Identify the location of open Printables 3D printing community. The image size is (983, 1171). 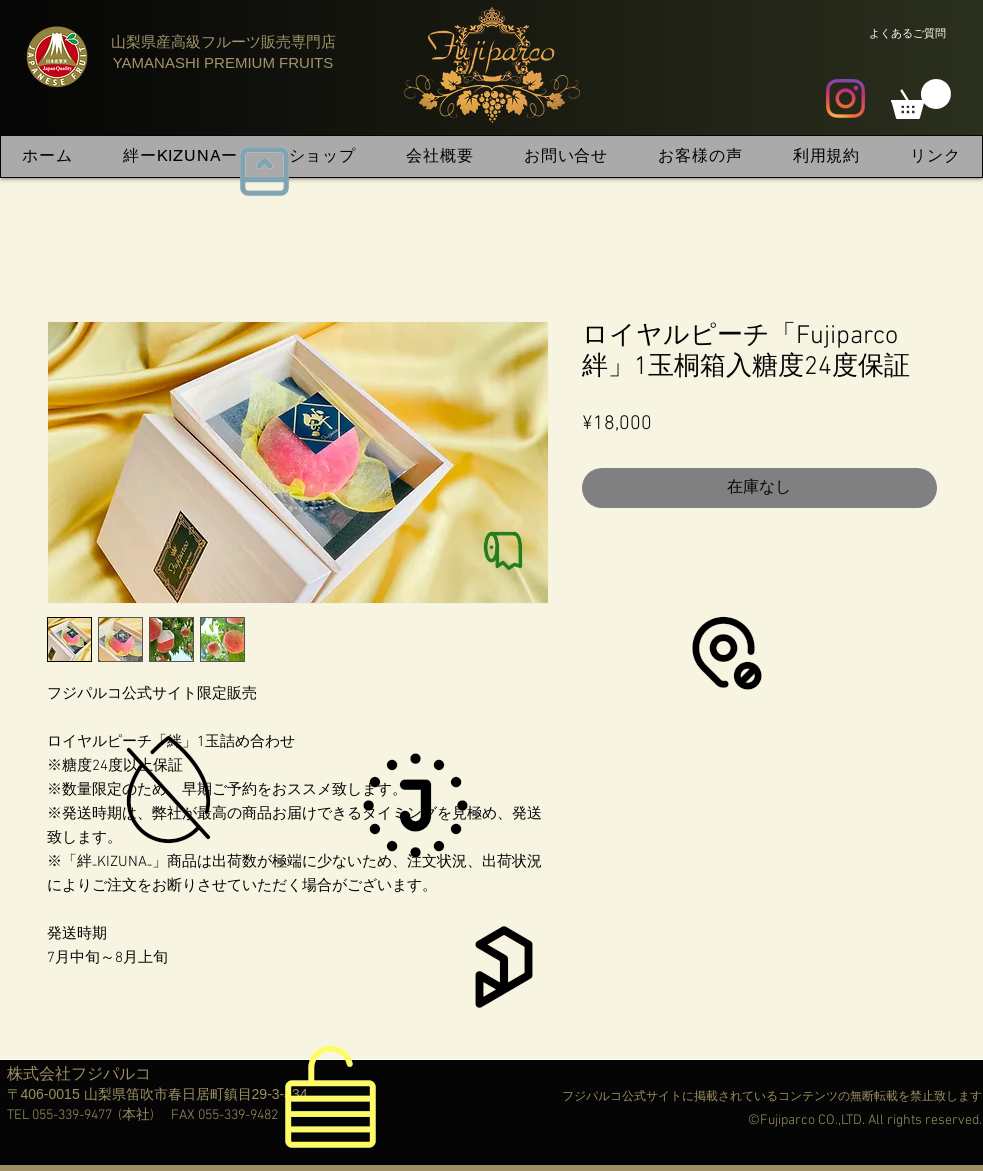
(504, 967).